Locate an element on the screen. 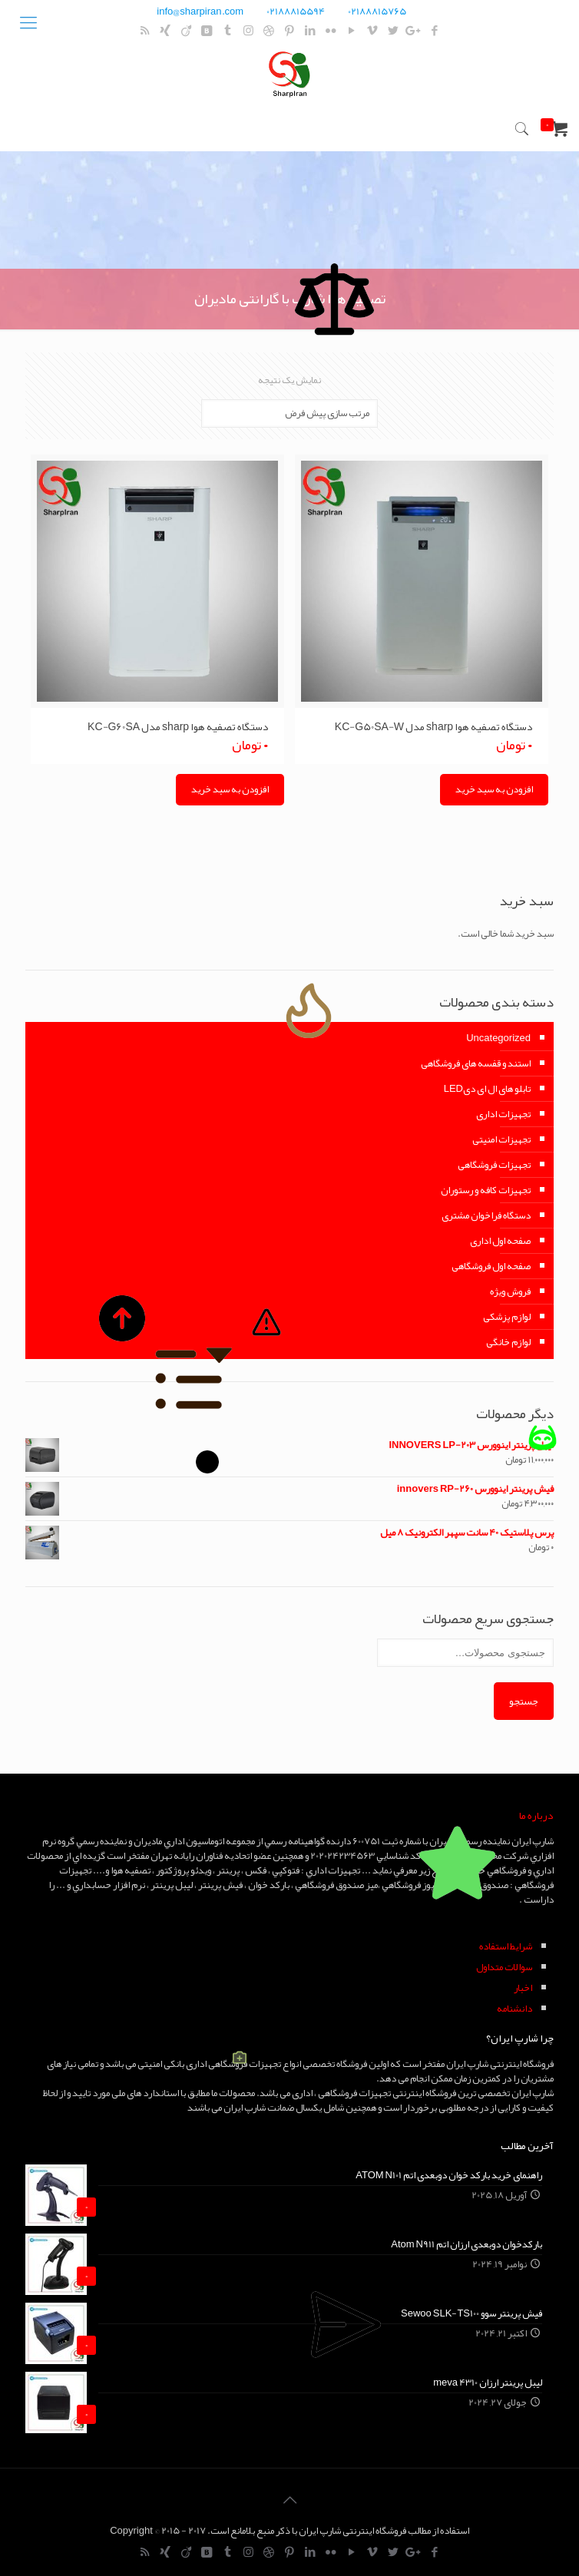 This screenshot has width=579, height=2576. indicates a warning or caution state is located at coordinates (266, 1323).